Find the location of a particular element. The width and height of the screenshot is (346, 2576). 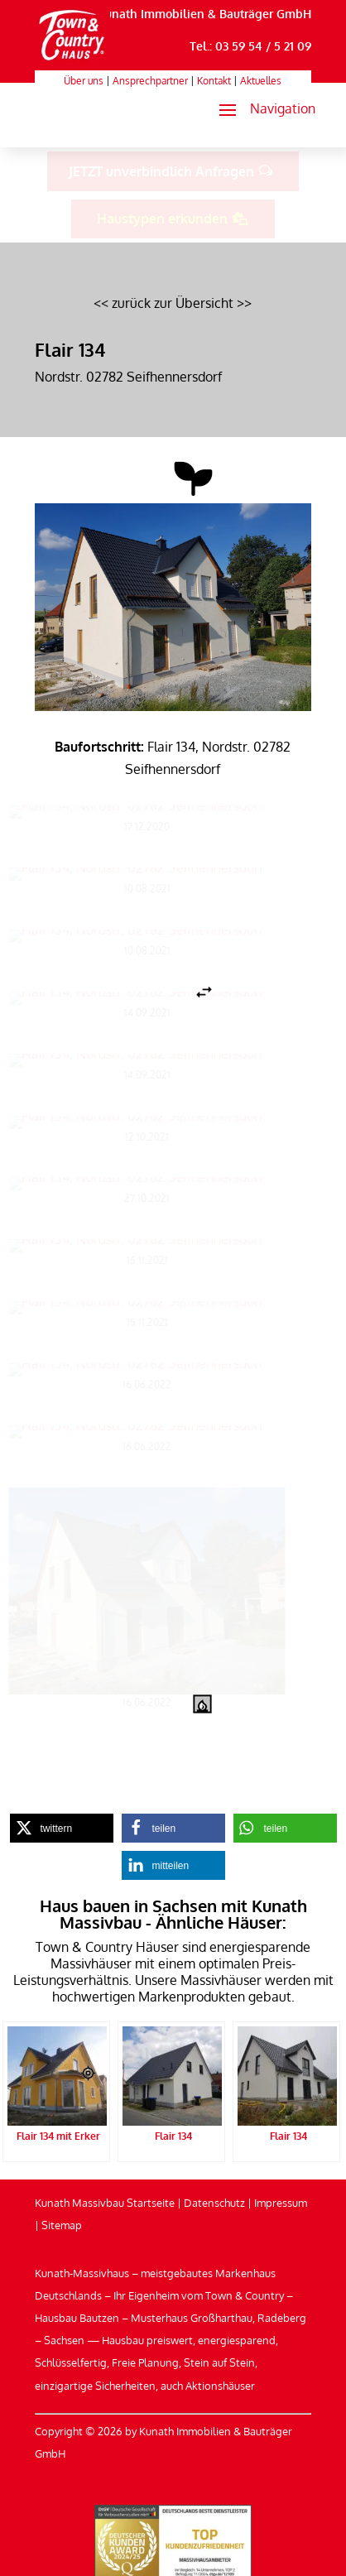

indicates eco-friendly or sustainable option is located at coordinates (193, 478).